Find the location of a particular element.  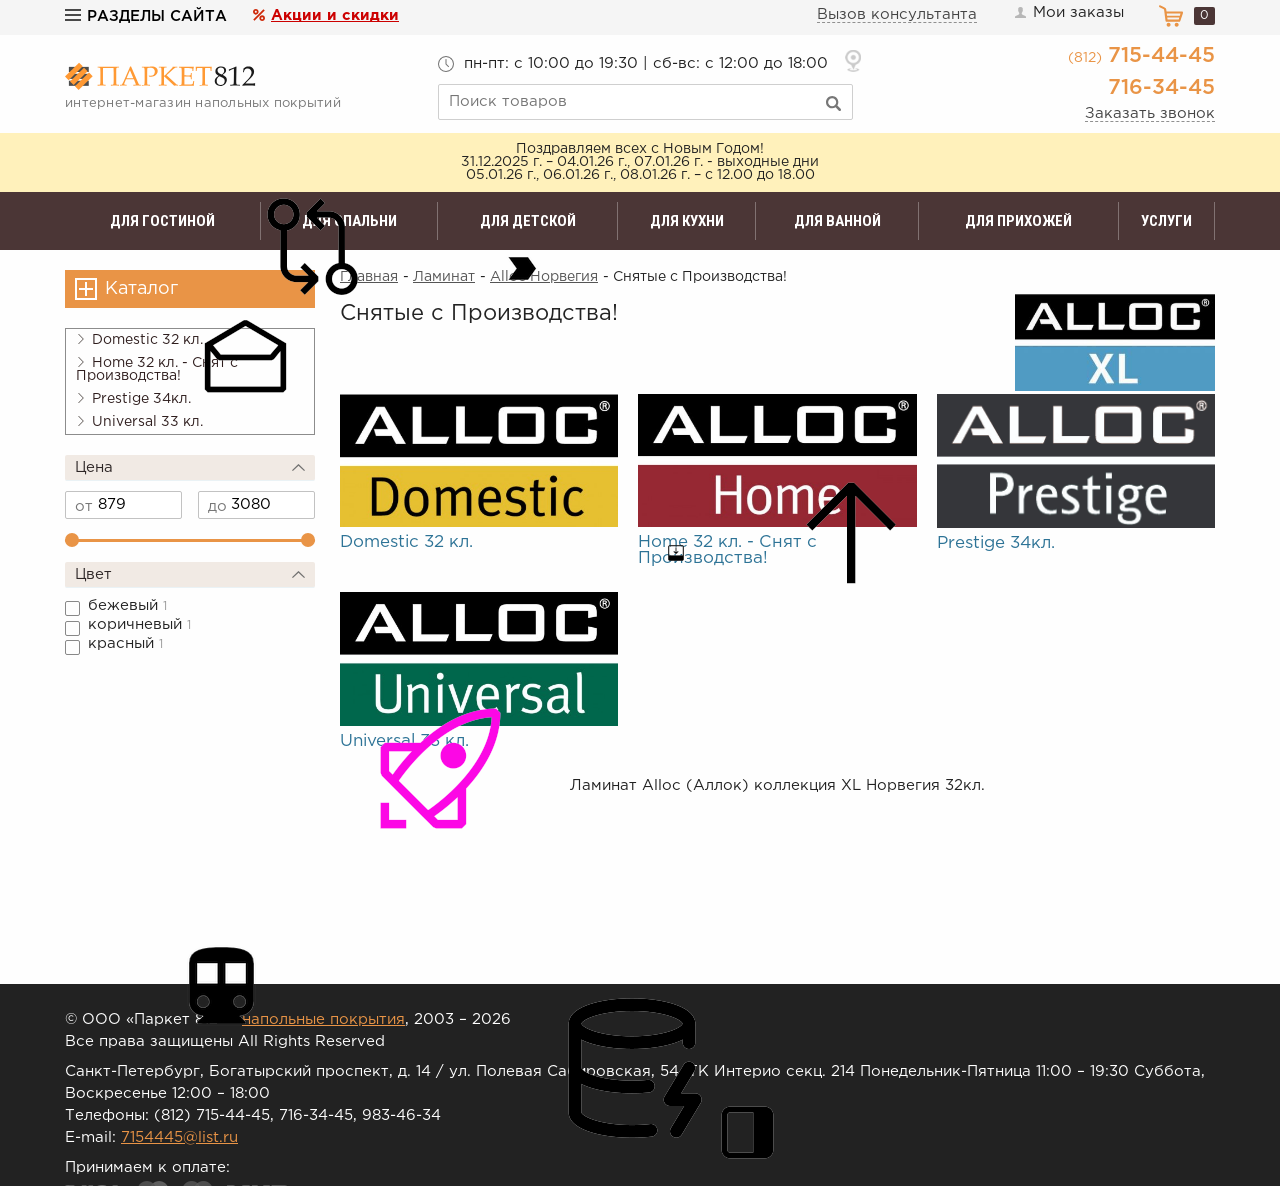

dock panel to bottom of editor is located at coordinates (676, 553).